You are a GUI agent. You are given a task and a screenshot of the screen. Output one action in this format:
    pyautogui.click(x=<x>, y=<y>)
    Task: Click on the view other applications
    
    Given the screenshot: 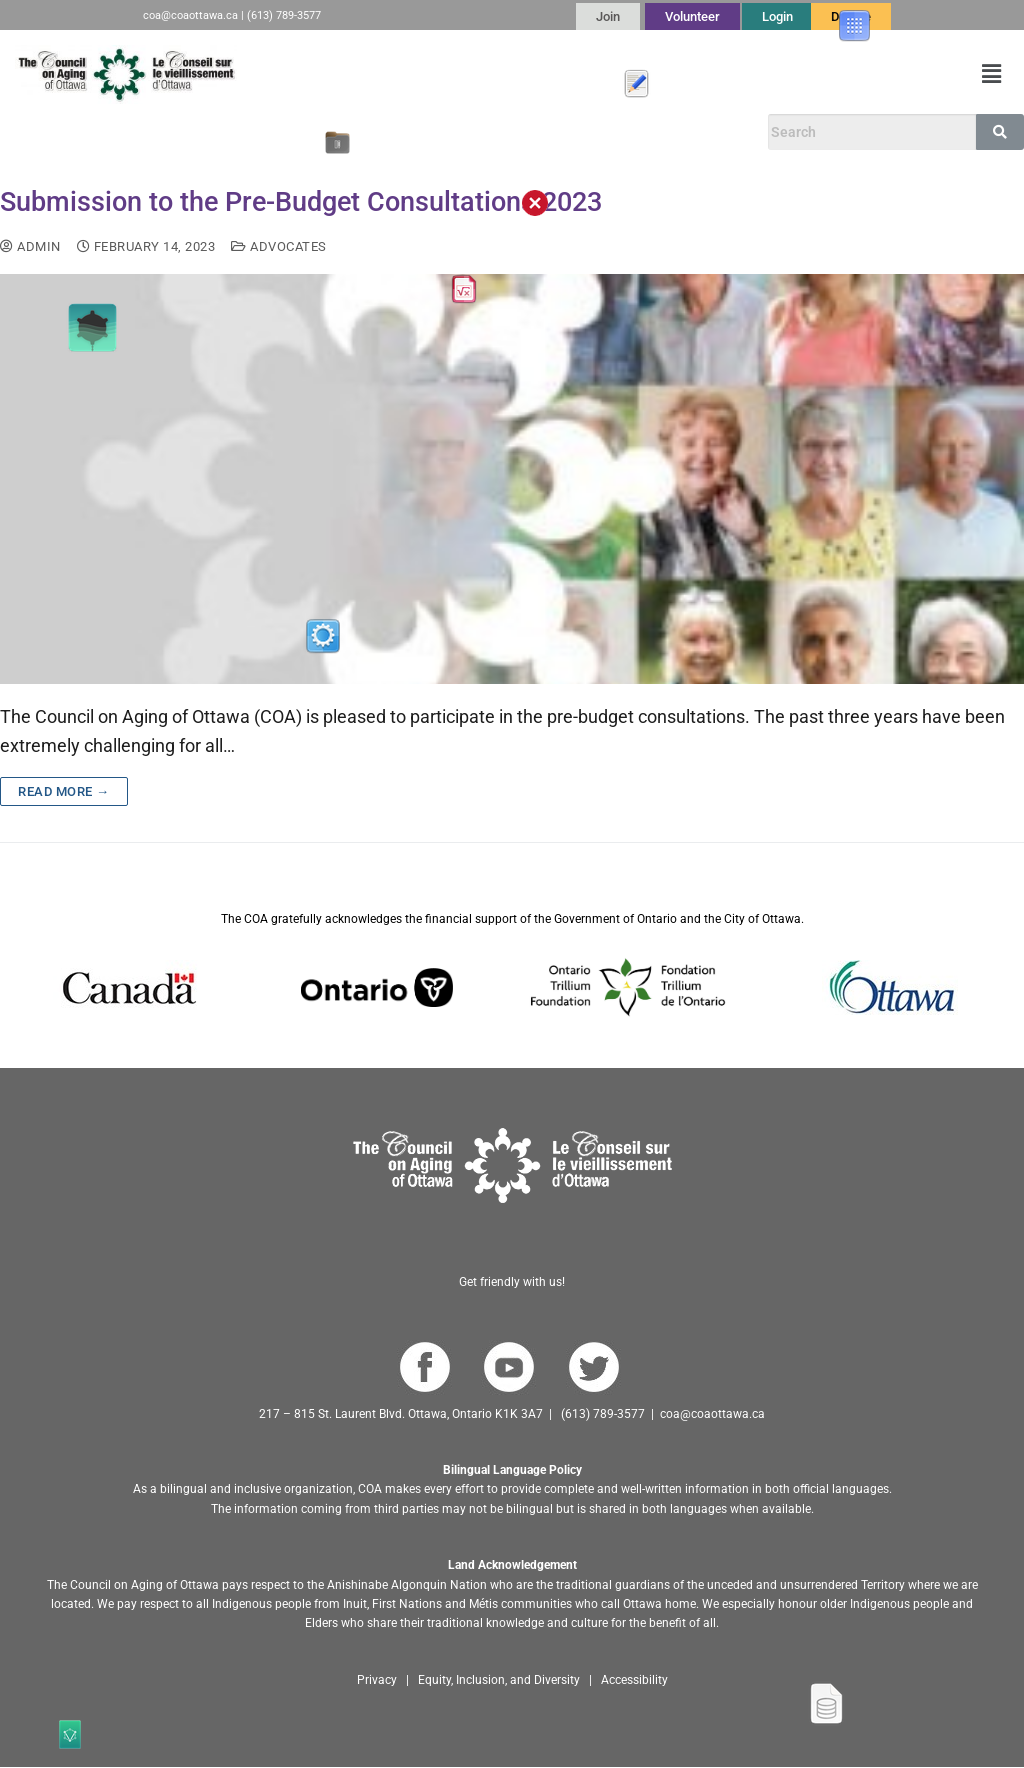 What is the action you would take?
    pyautogui.click(x=854, y=25)
    